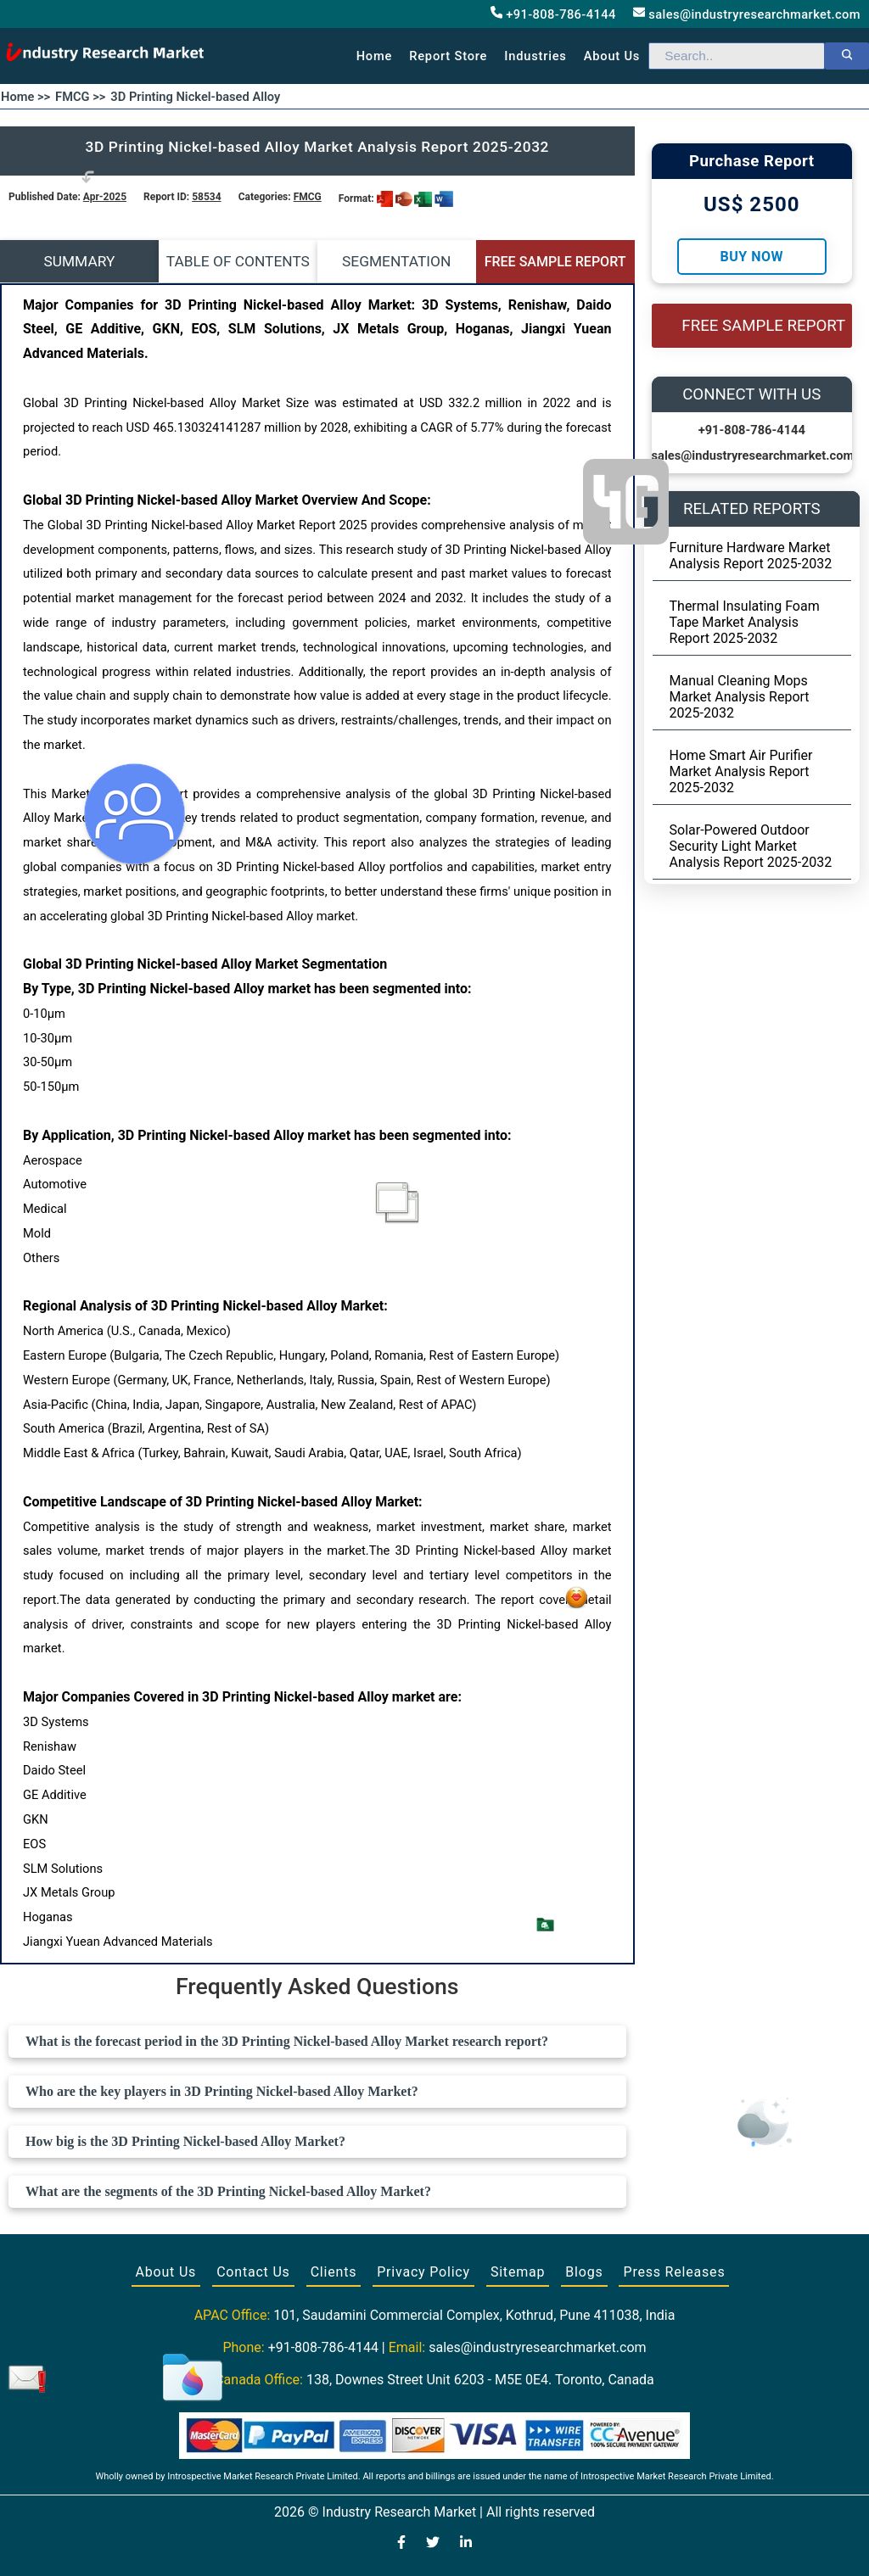 The width and height of the screenshot is (869, 2576). Describe the element at coordinates (576, 1597) in the screenshot. I see `send a kiss emoji in chat` at that location.